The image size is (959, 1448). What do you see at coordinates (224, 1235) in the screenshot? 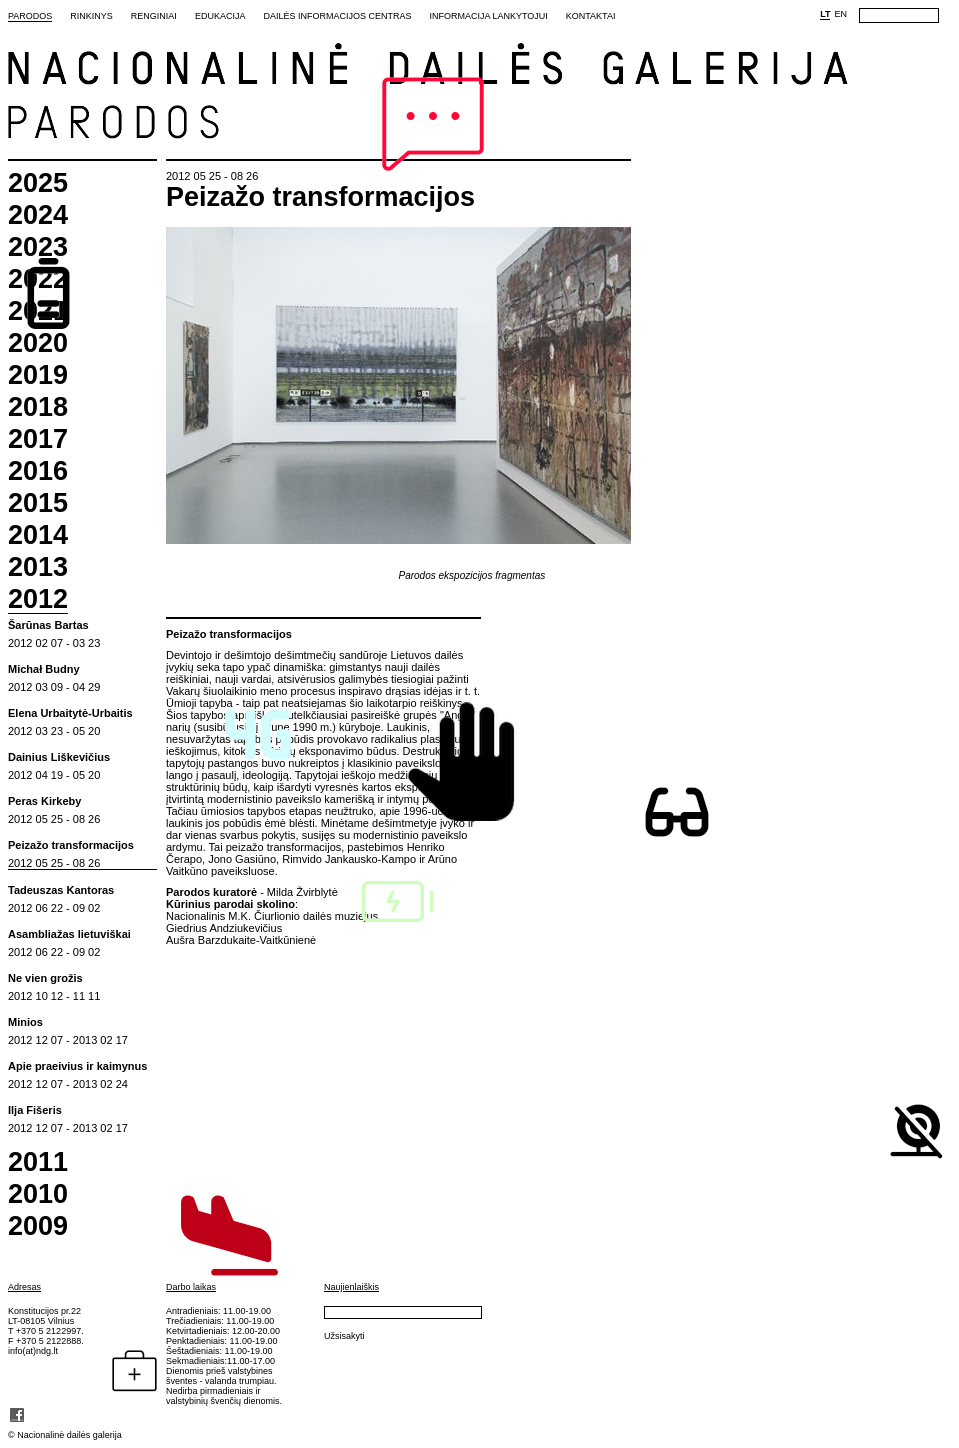
I see `indicates flight arrival status` at bounding box center [224, 1235].